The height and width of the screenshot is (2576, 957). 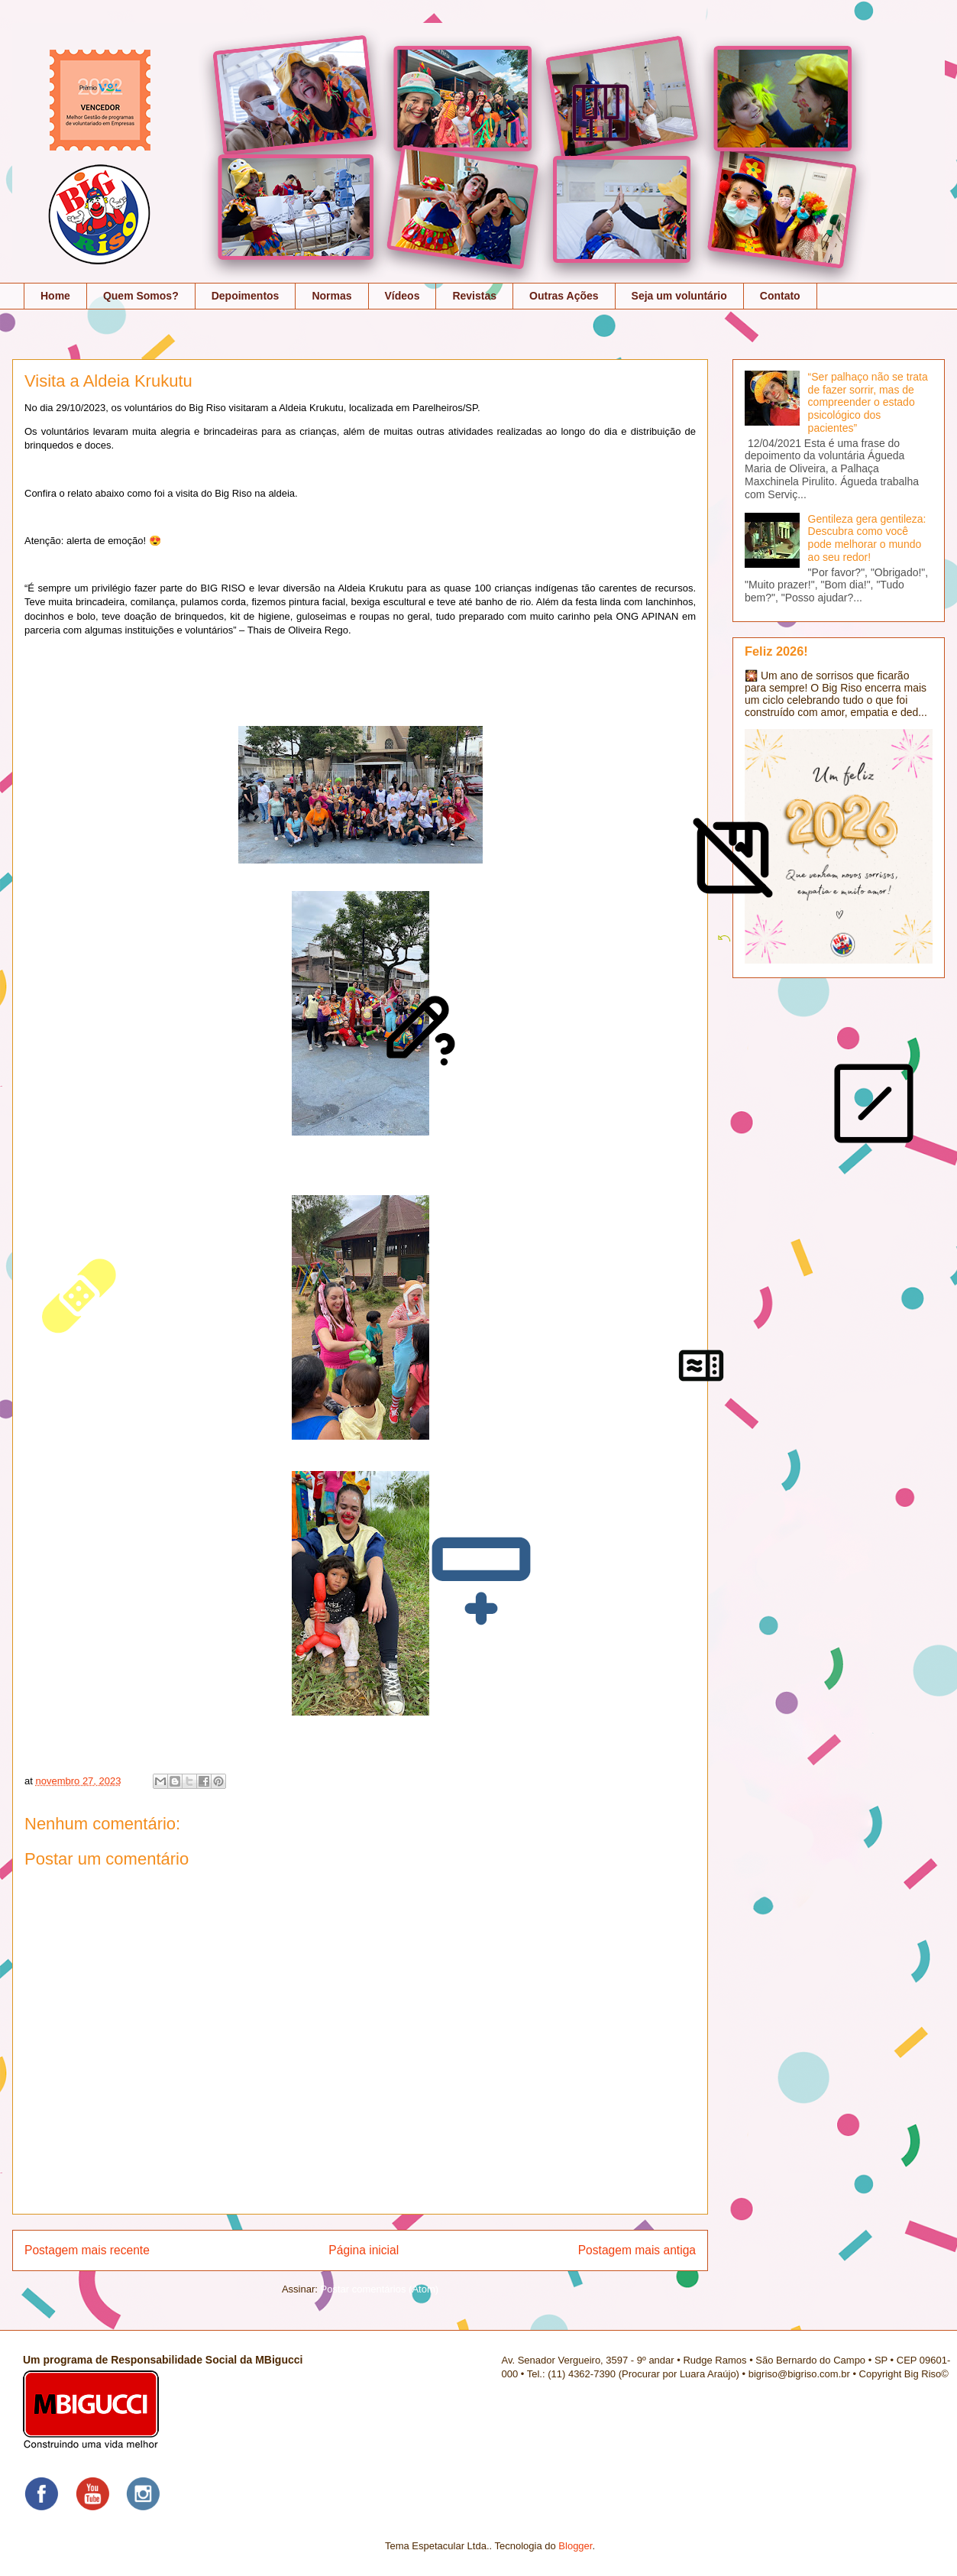 What do you see at coordinates (732, 857) in the screenshot?
I see `album or collection unavailable` at bounding box center [732, 857].